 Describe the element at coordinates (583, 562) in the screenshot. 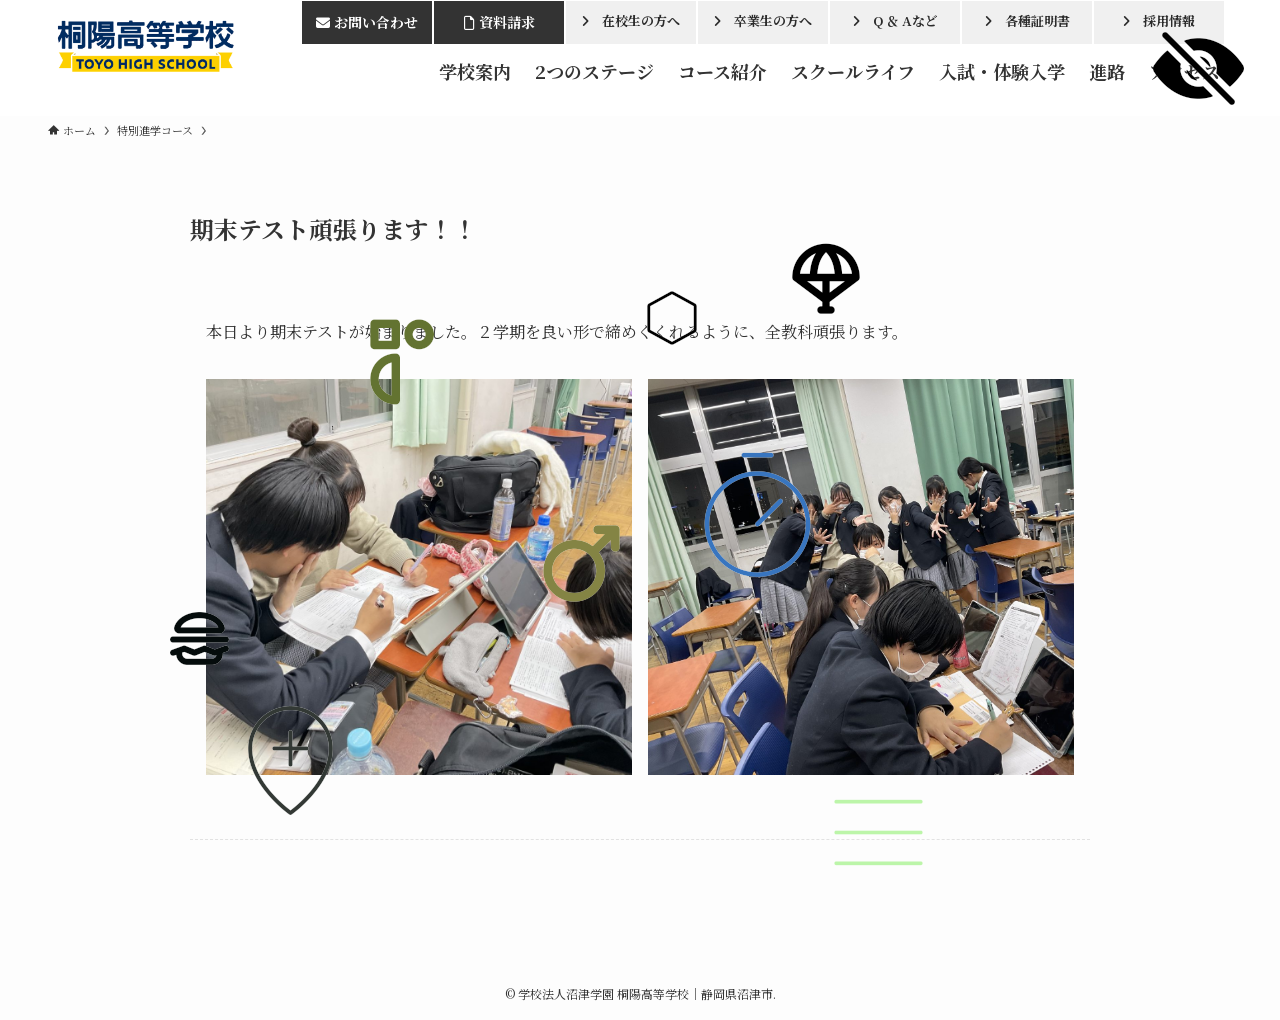

I see `indicates male gender selection` at that location.